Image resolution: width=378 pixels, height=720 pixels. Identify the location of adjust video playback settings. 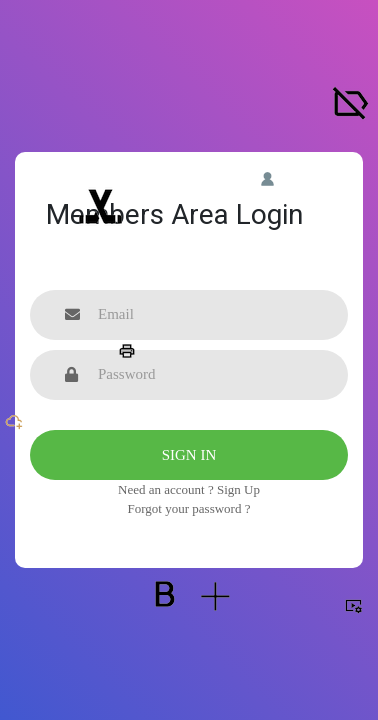
(353, 605).